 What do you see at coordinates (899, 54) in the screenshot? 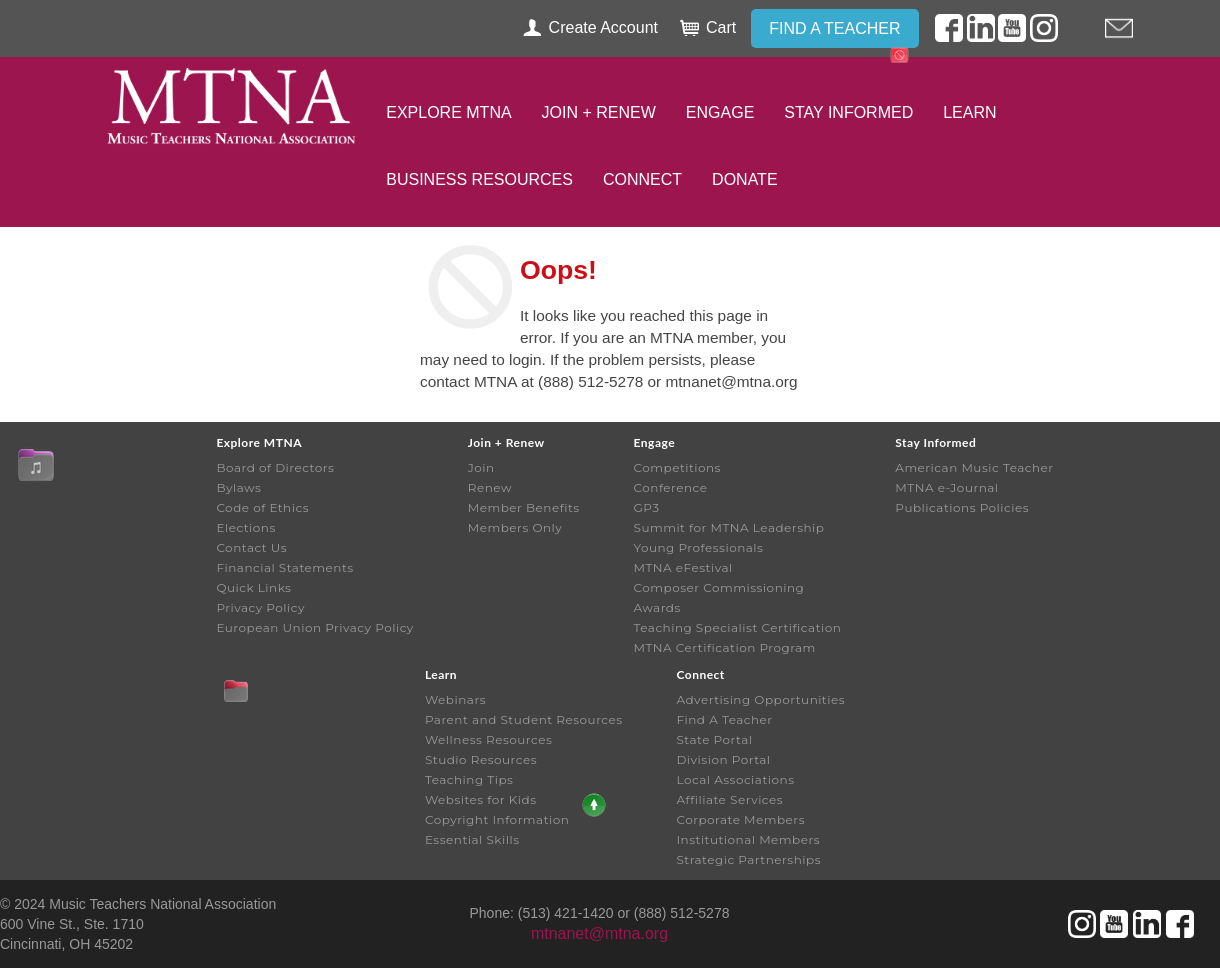
I see `indicates a missing or broken image` at bounding box center [899, 54].